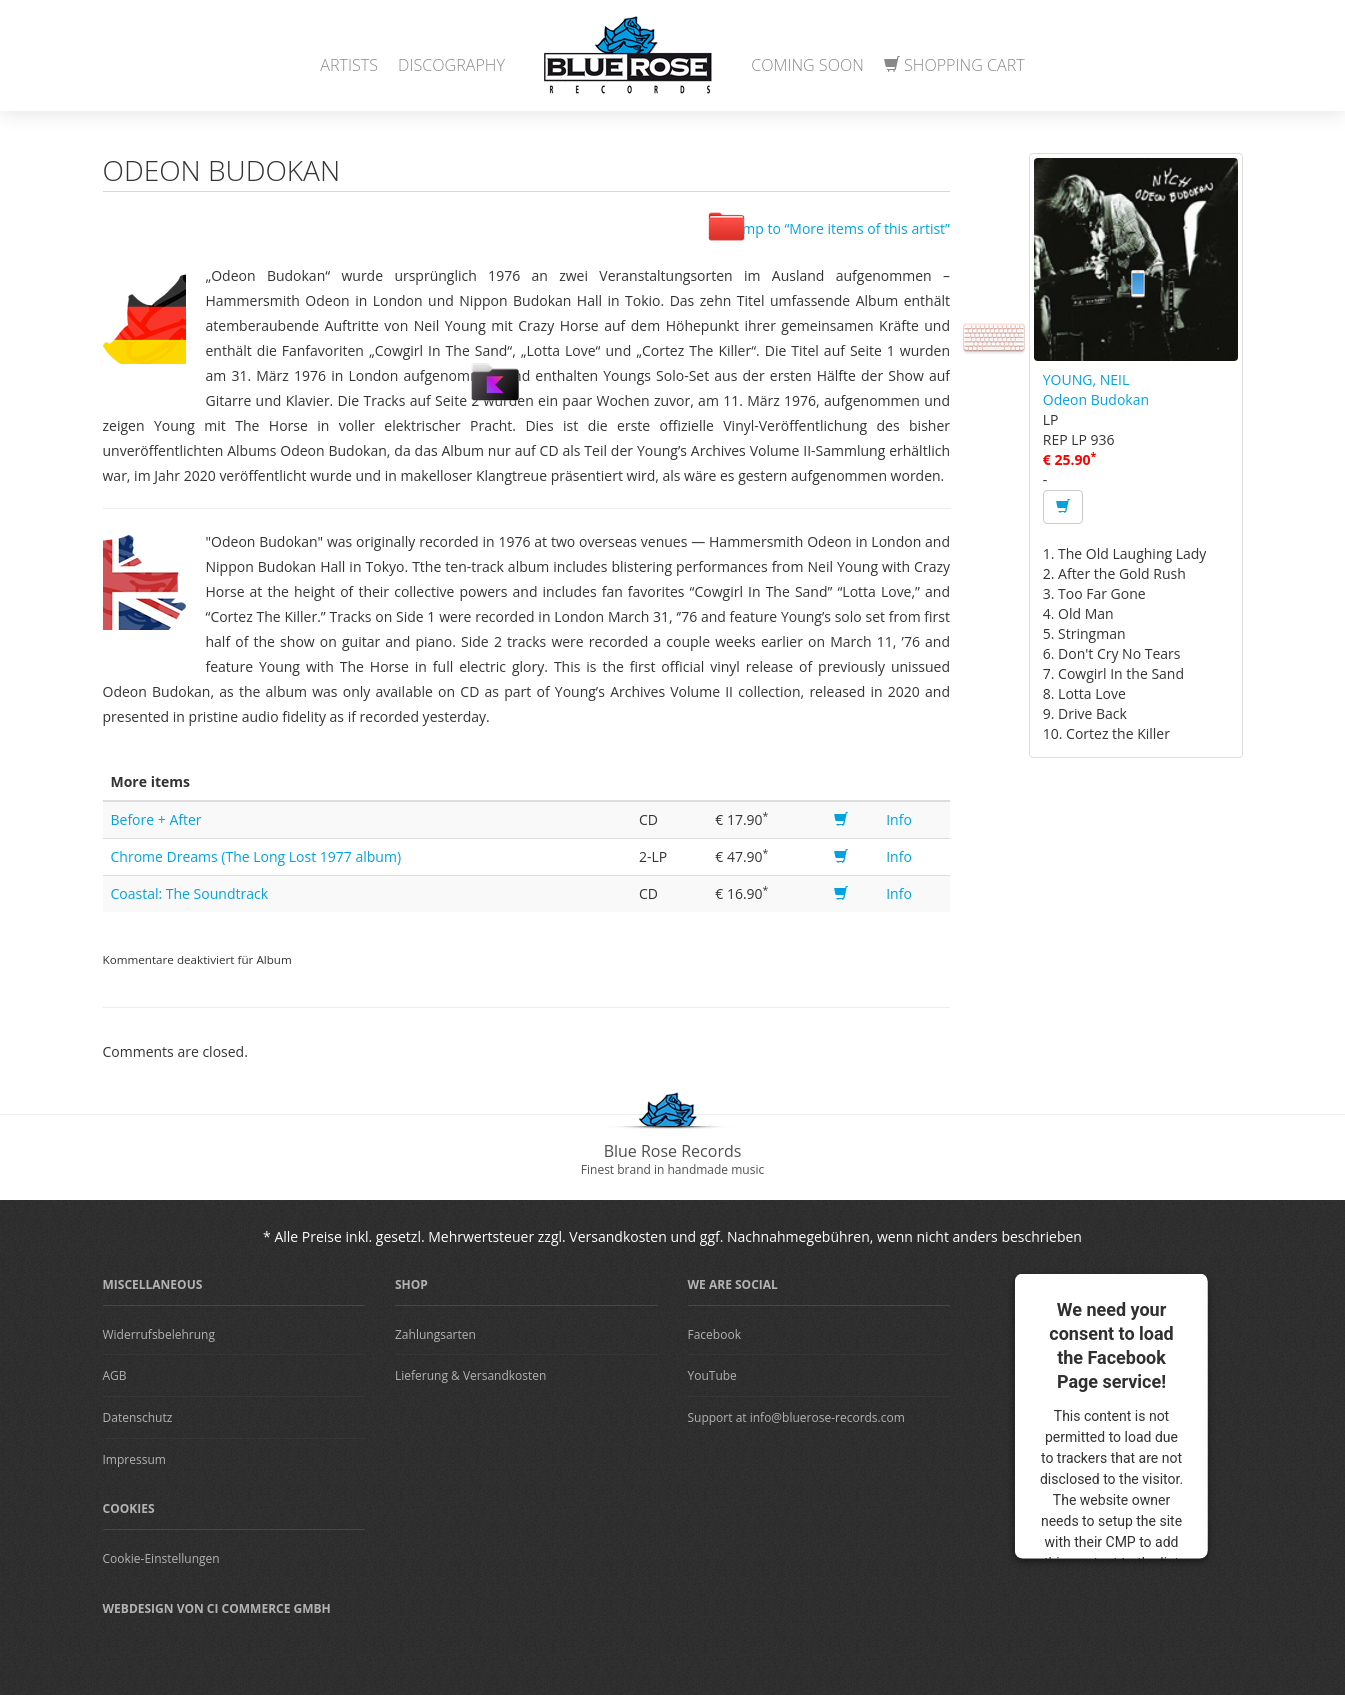 This screenshot has width=1345, height=1695. What do you see at coordinates (1138, 284) in the screenshot?
I see `manage connected iPhone device` at bounding box center [1138, 284].